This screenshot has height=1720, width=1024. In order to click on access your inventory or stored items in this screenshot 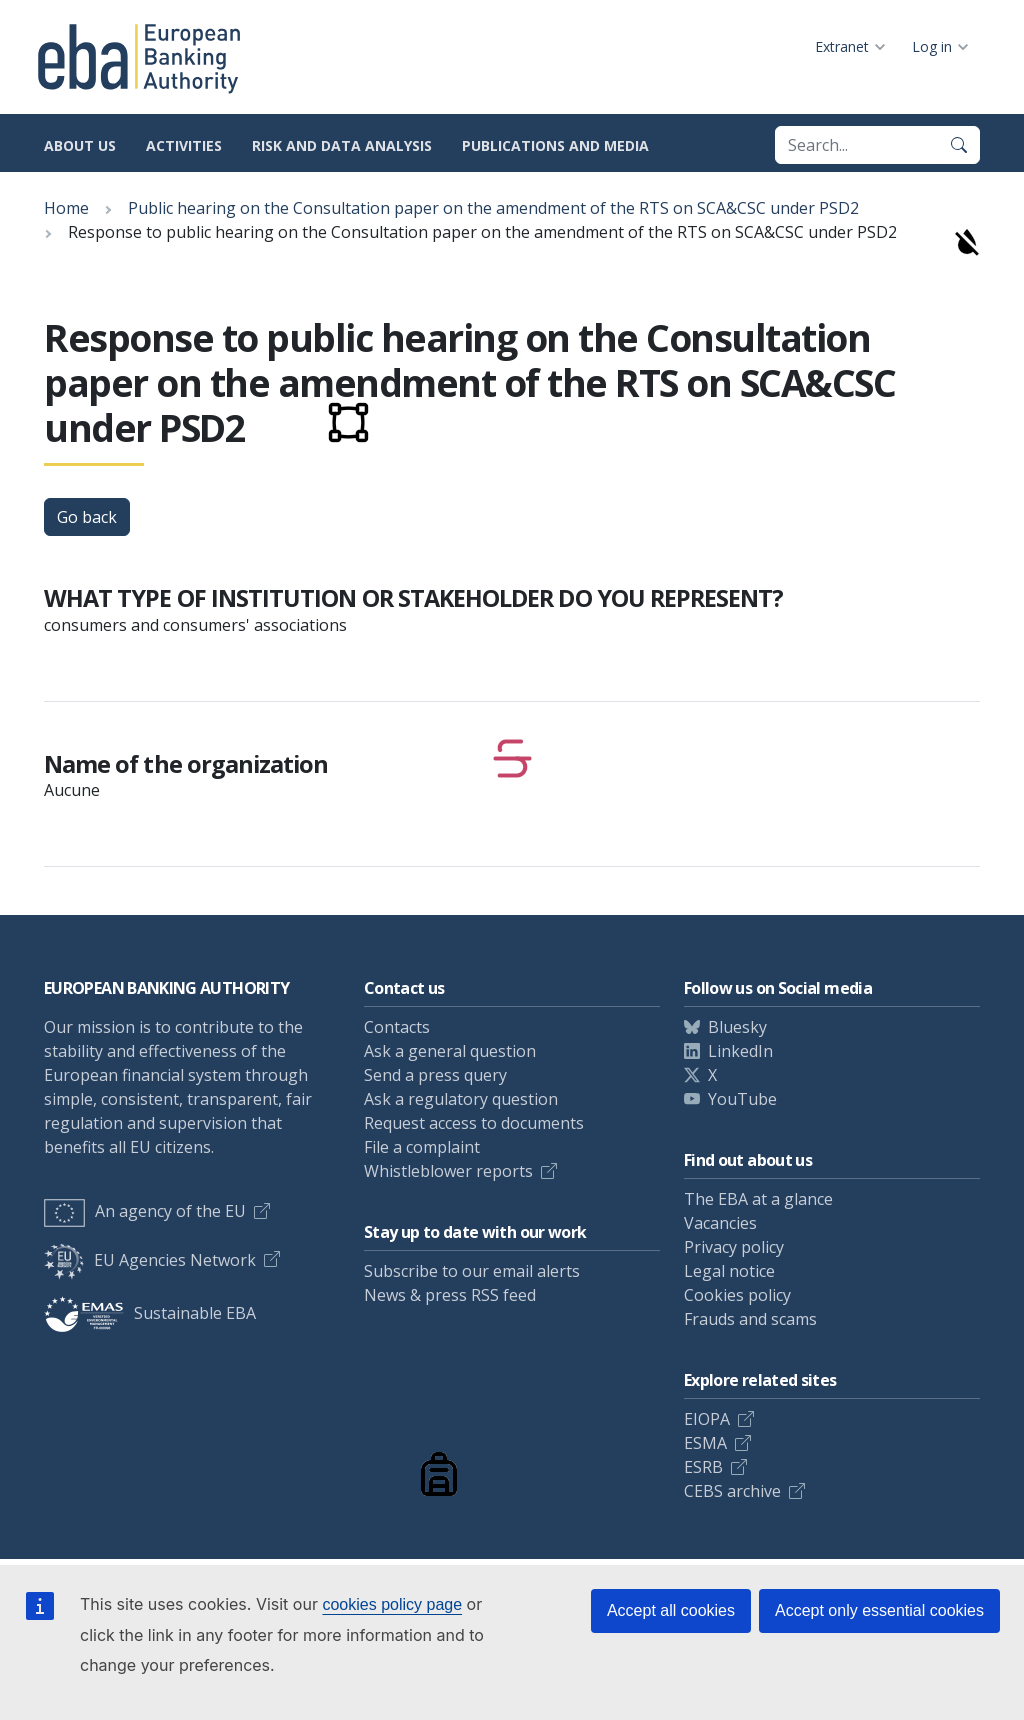, I will do `click(439, 1474)`.